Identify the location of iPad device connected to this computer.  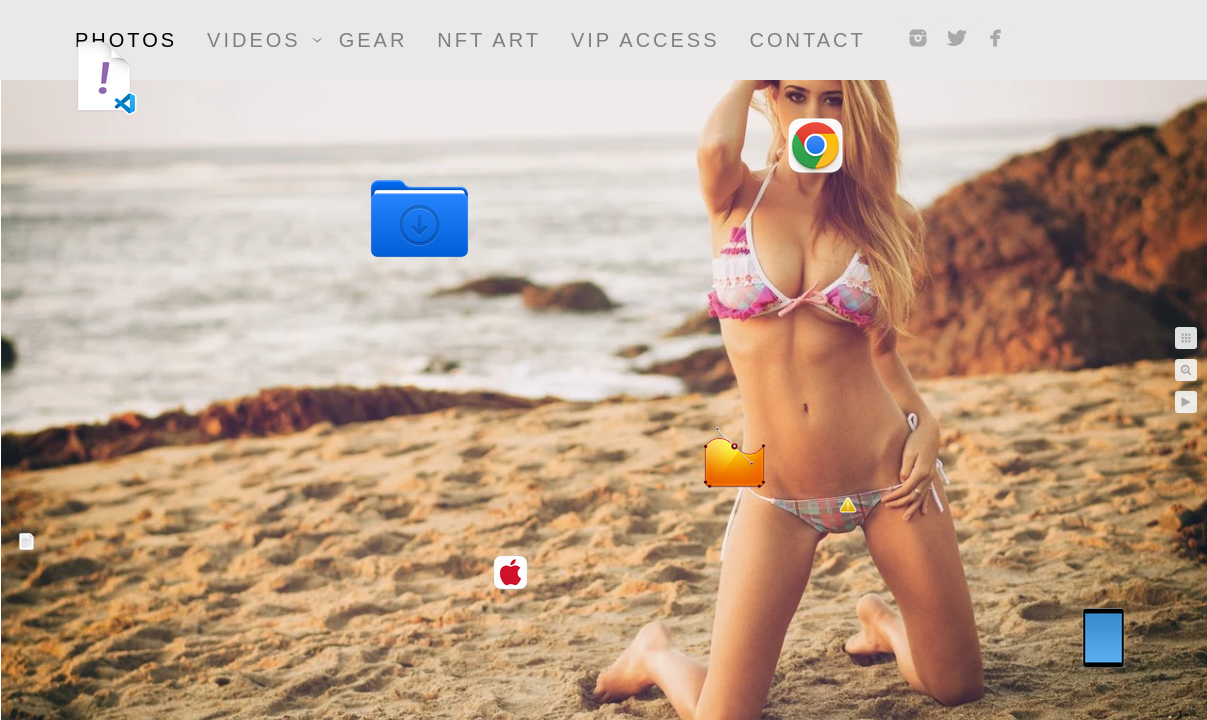
(1103, 638).